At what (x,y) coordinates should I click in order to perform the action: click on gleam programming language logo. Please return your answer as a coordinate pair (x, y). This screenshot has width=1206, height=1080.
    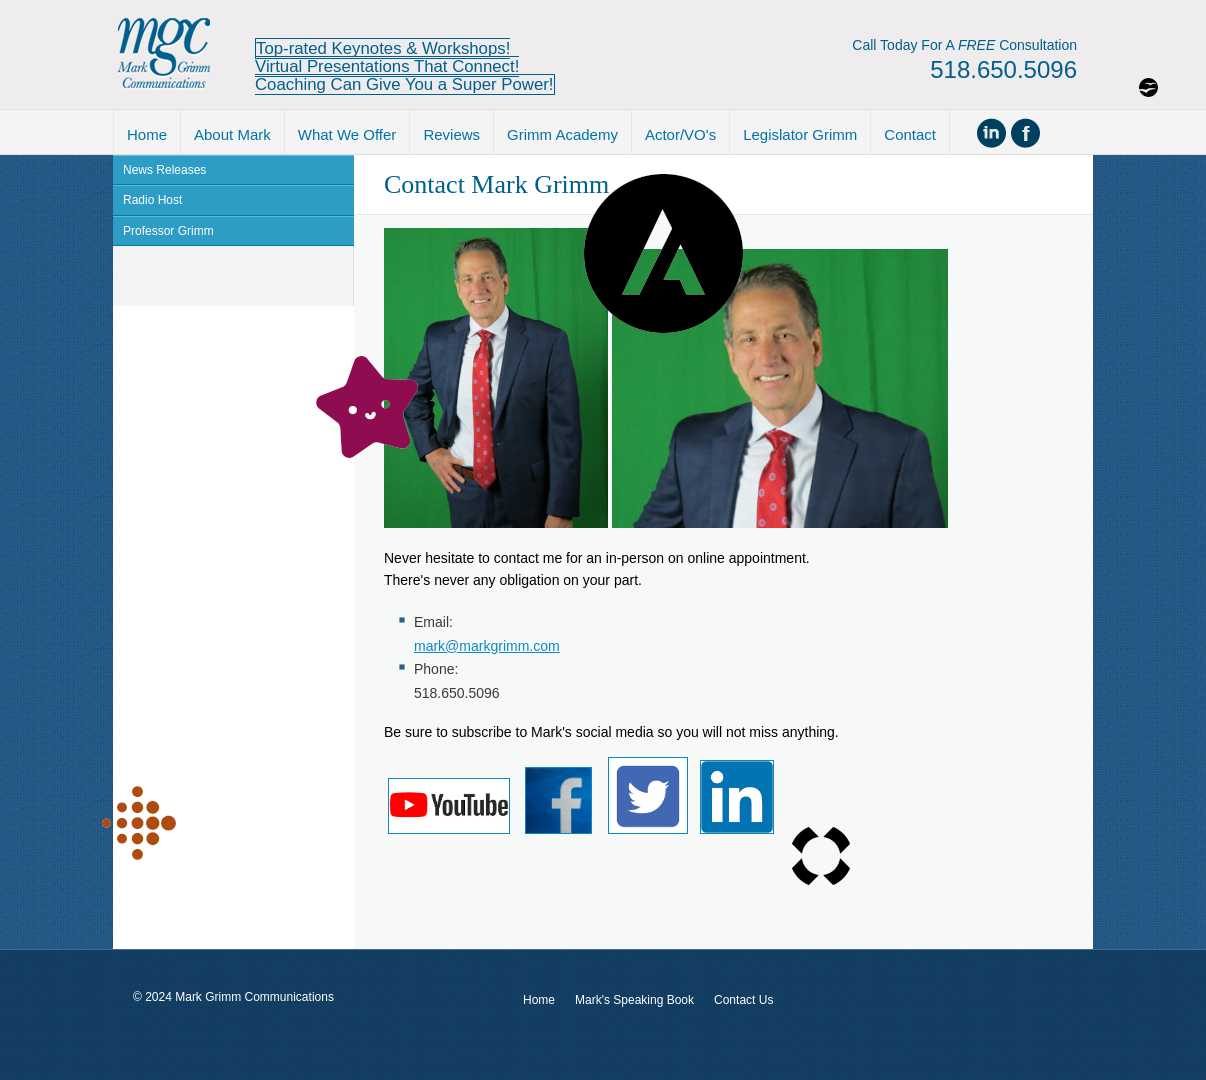
    Looking at the image, I should click on (367, 407).